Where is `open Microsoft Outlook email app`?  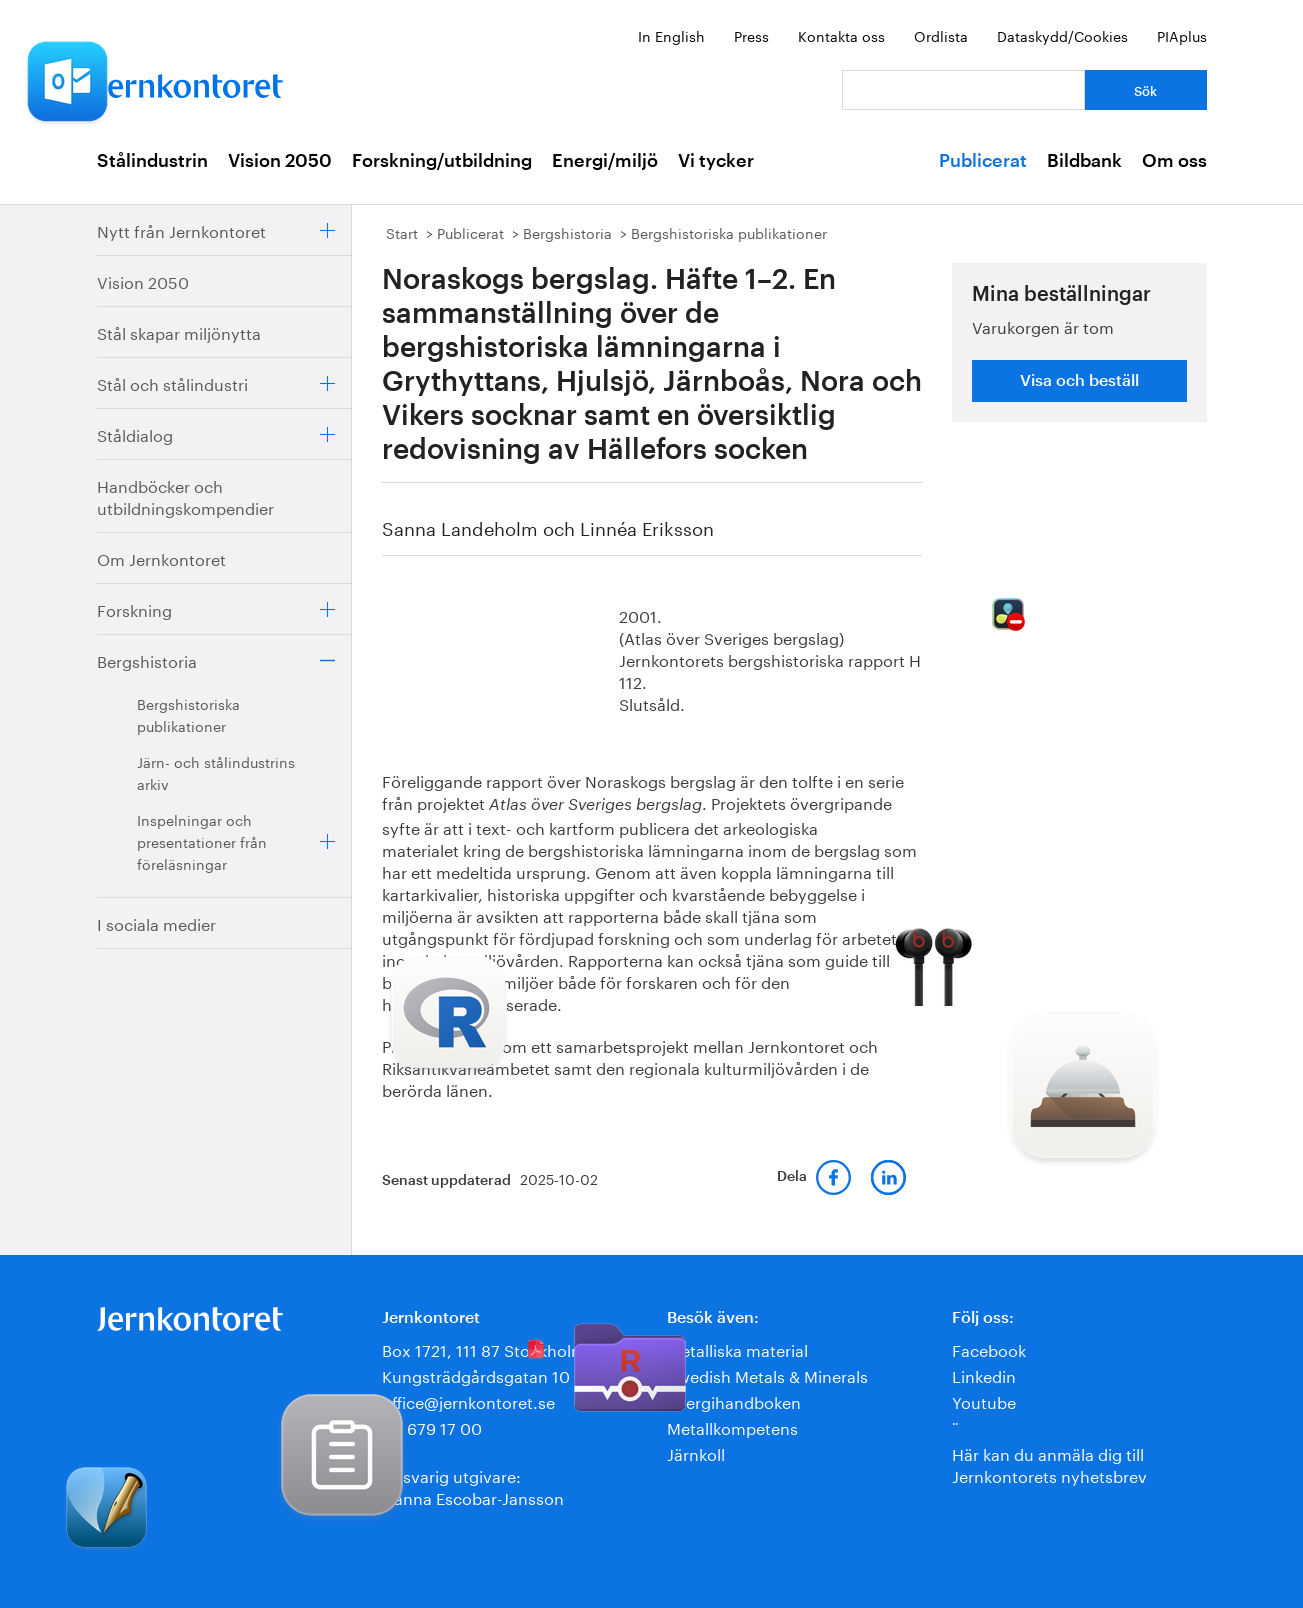
open Microsoft Outlook email app is located at coordinates (67, 81).